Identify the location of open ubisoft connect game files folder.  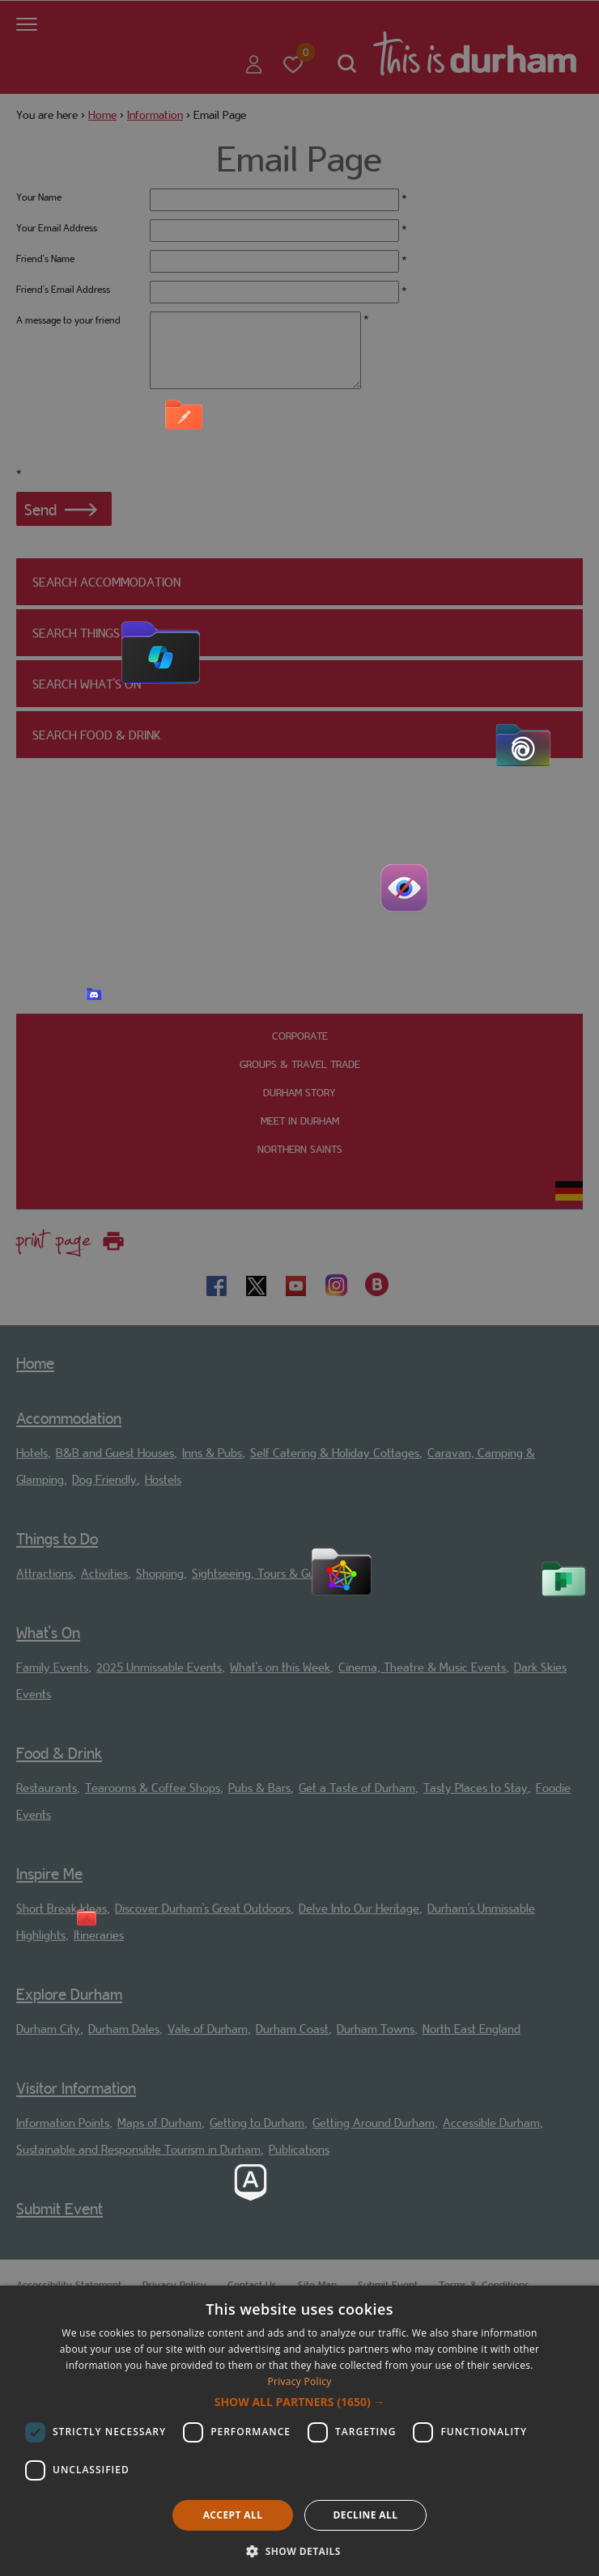
(523, 747).